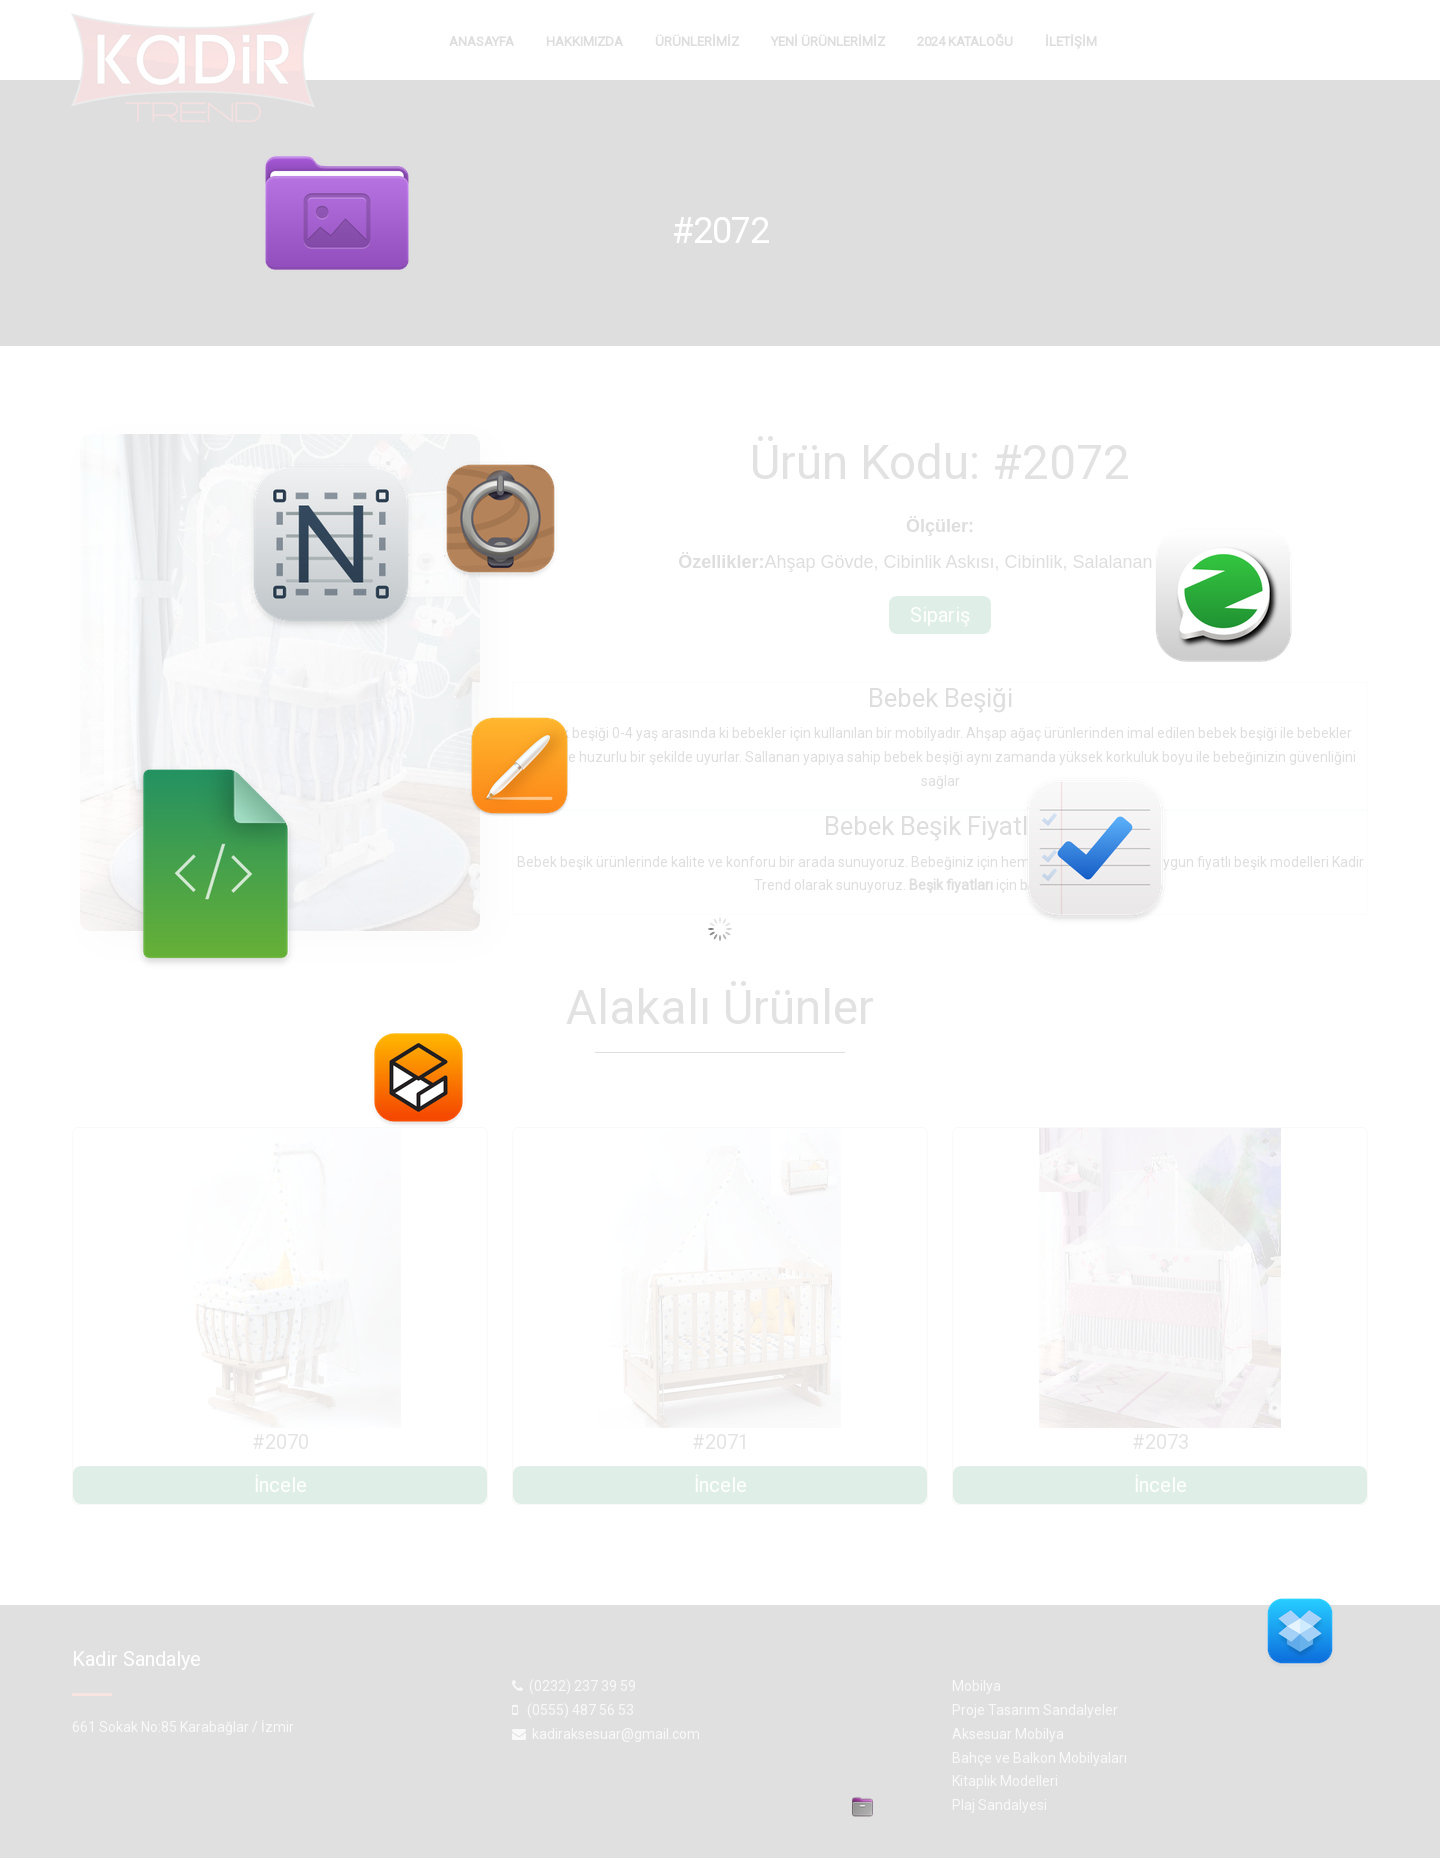 The image size is (1440, 1858). Describe the element at coordinates (331, 544) in the screenshot. I see `open nota text editor app` at that location.